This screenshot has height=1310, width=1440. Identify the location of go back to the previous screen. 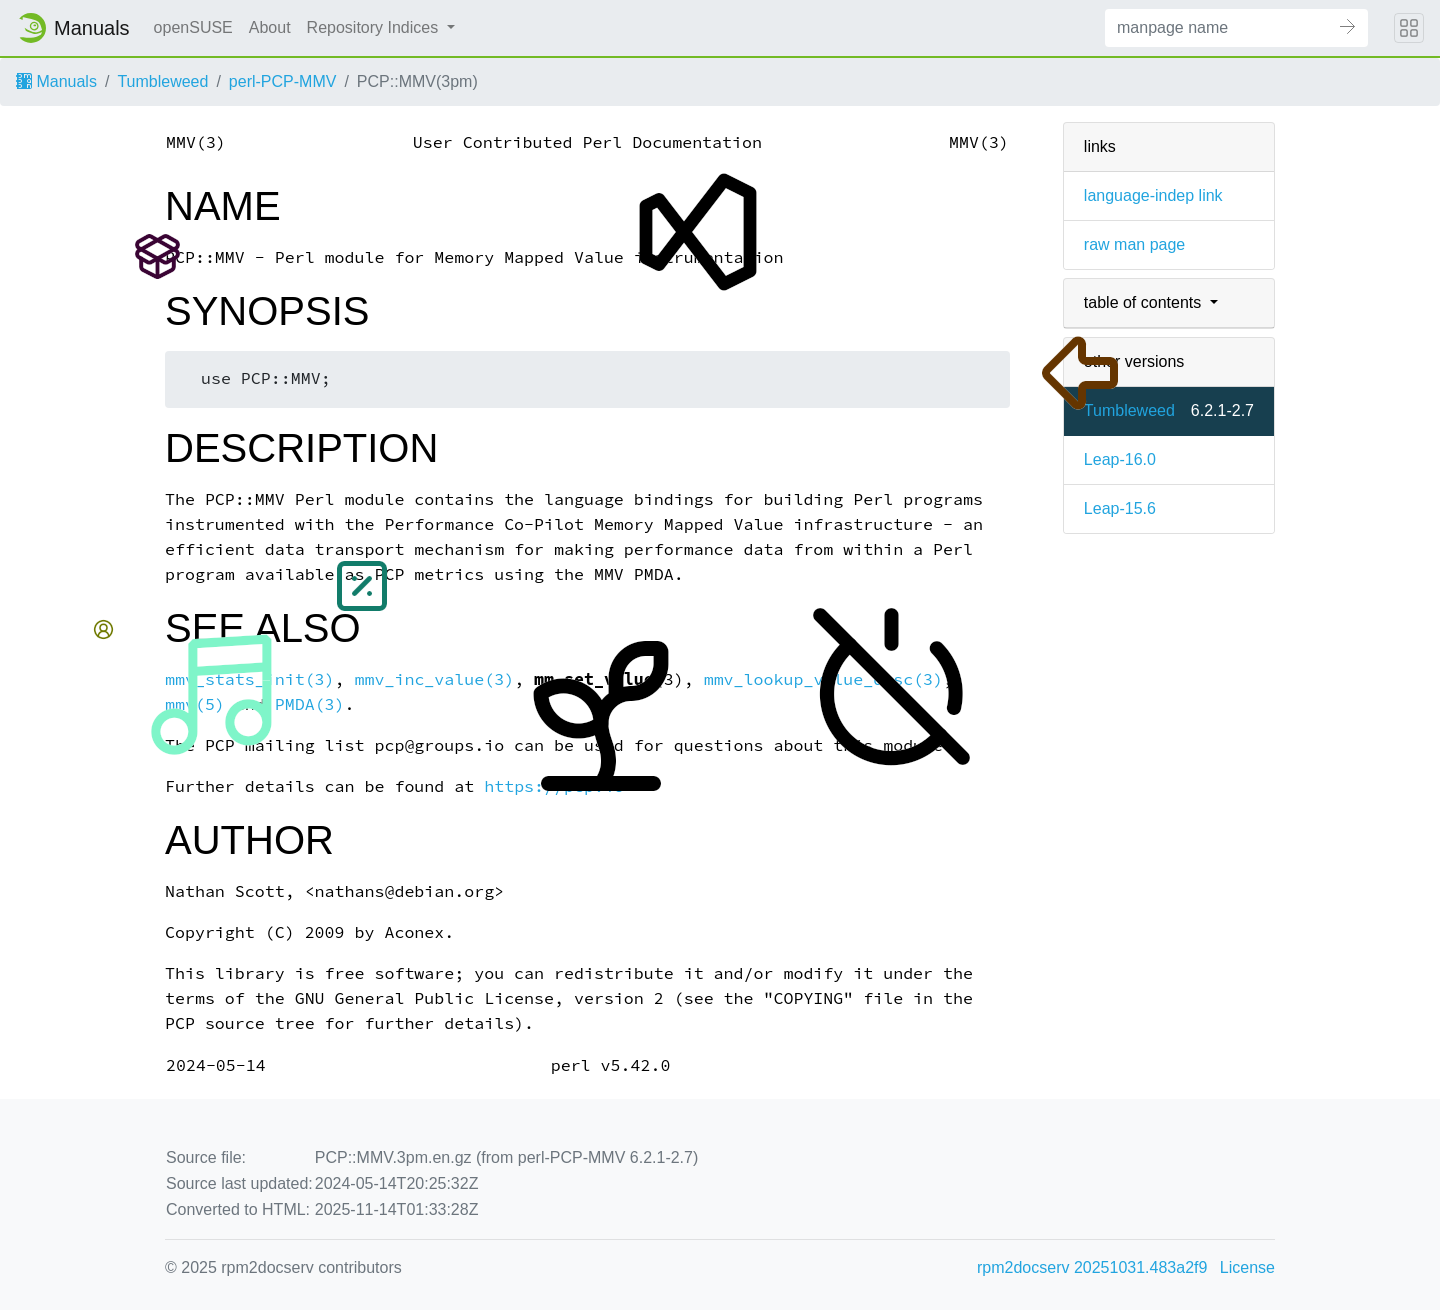
(1082, 373).